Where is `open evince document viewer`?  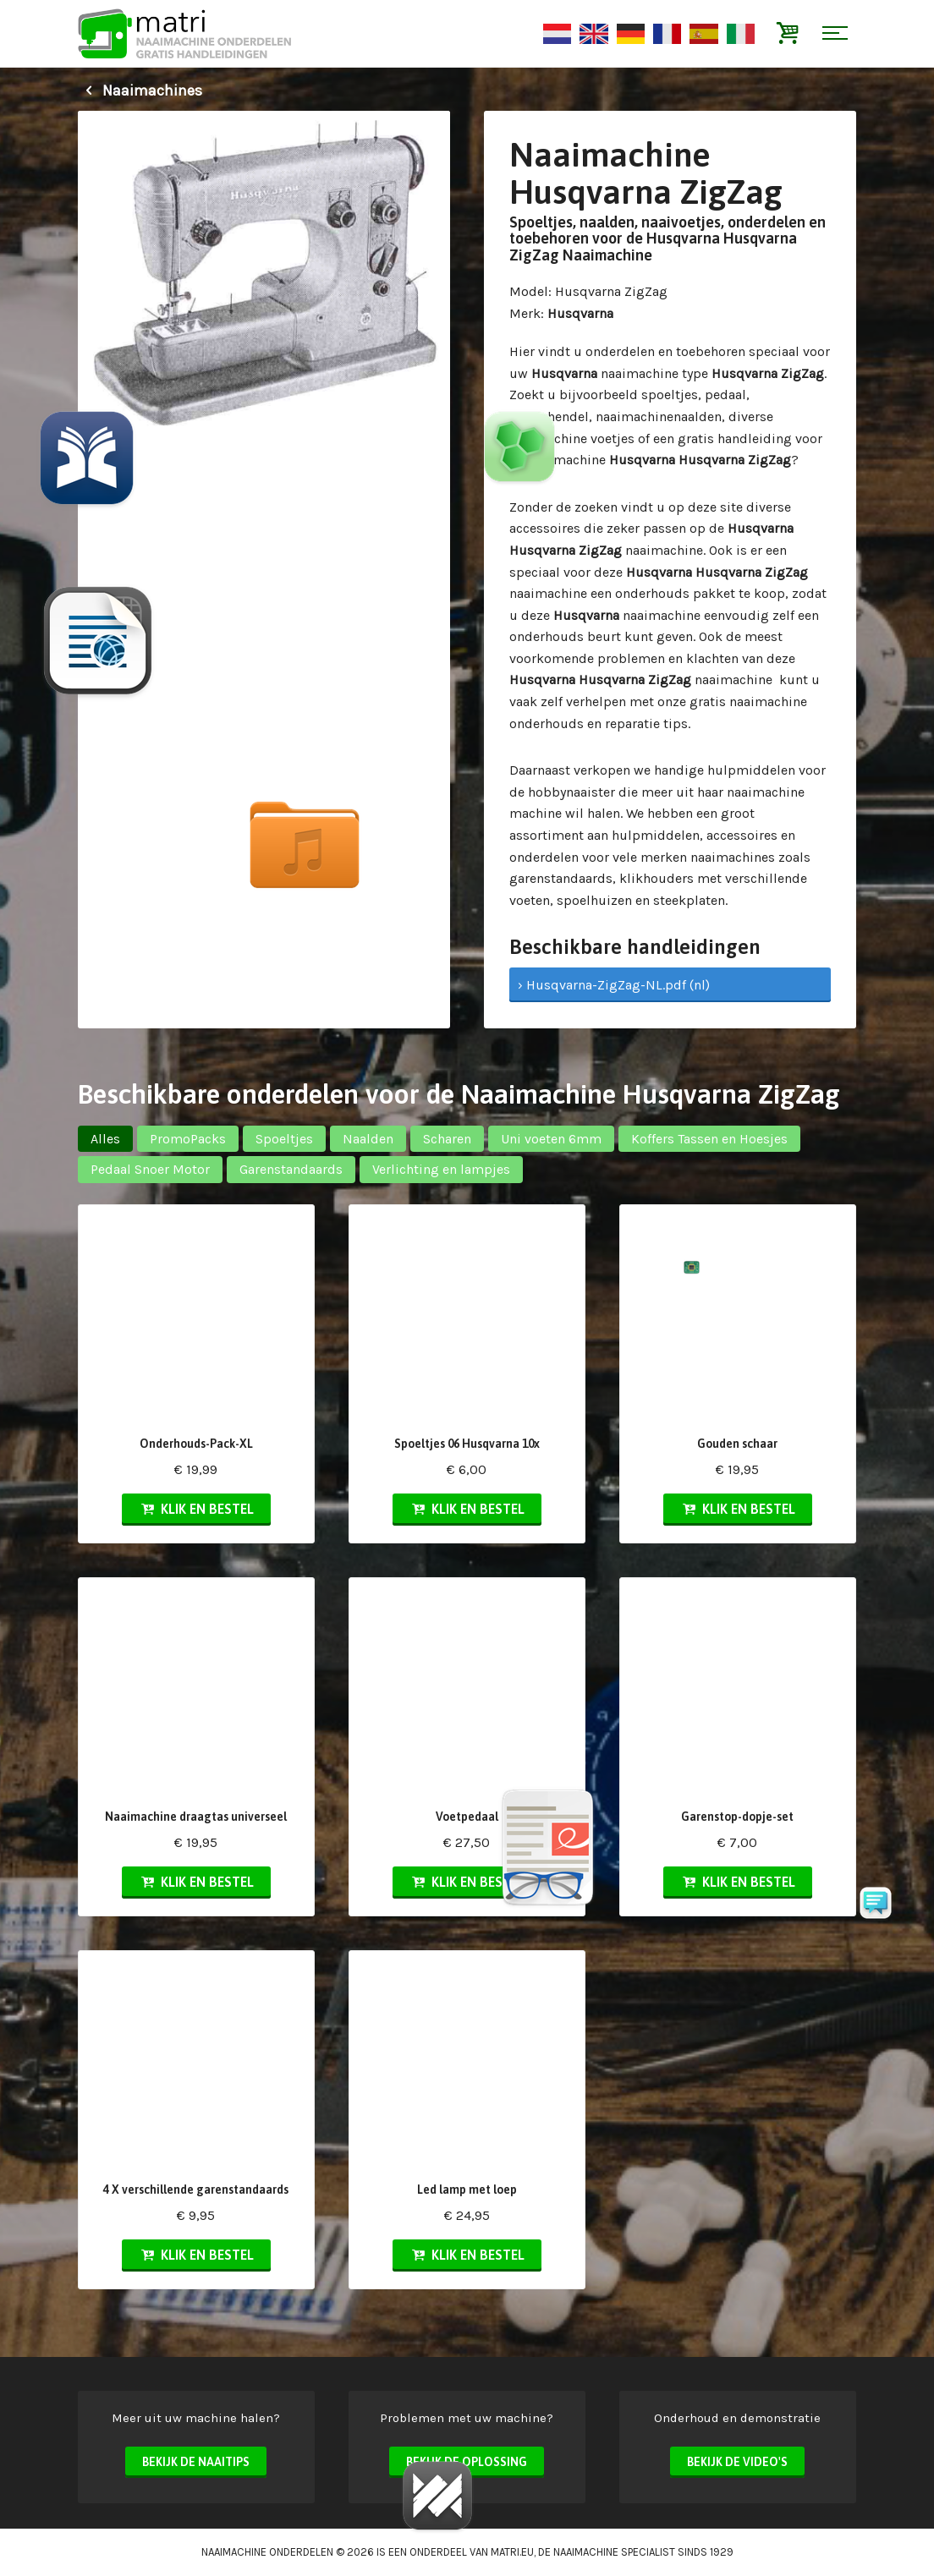 open evince document viewer is located at coordinates (547, 1847).